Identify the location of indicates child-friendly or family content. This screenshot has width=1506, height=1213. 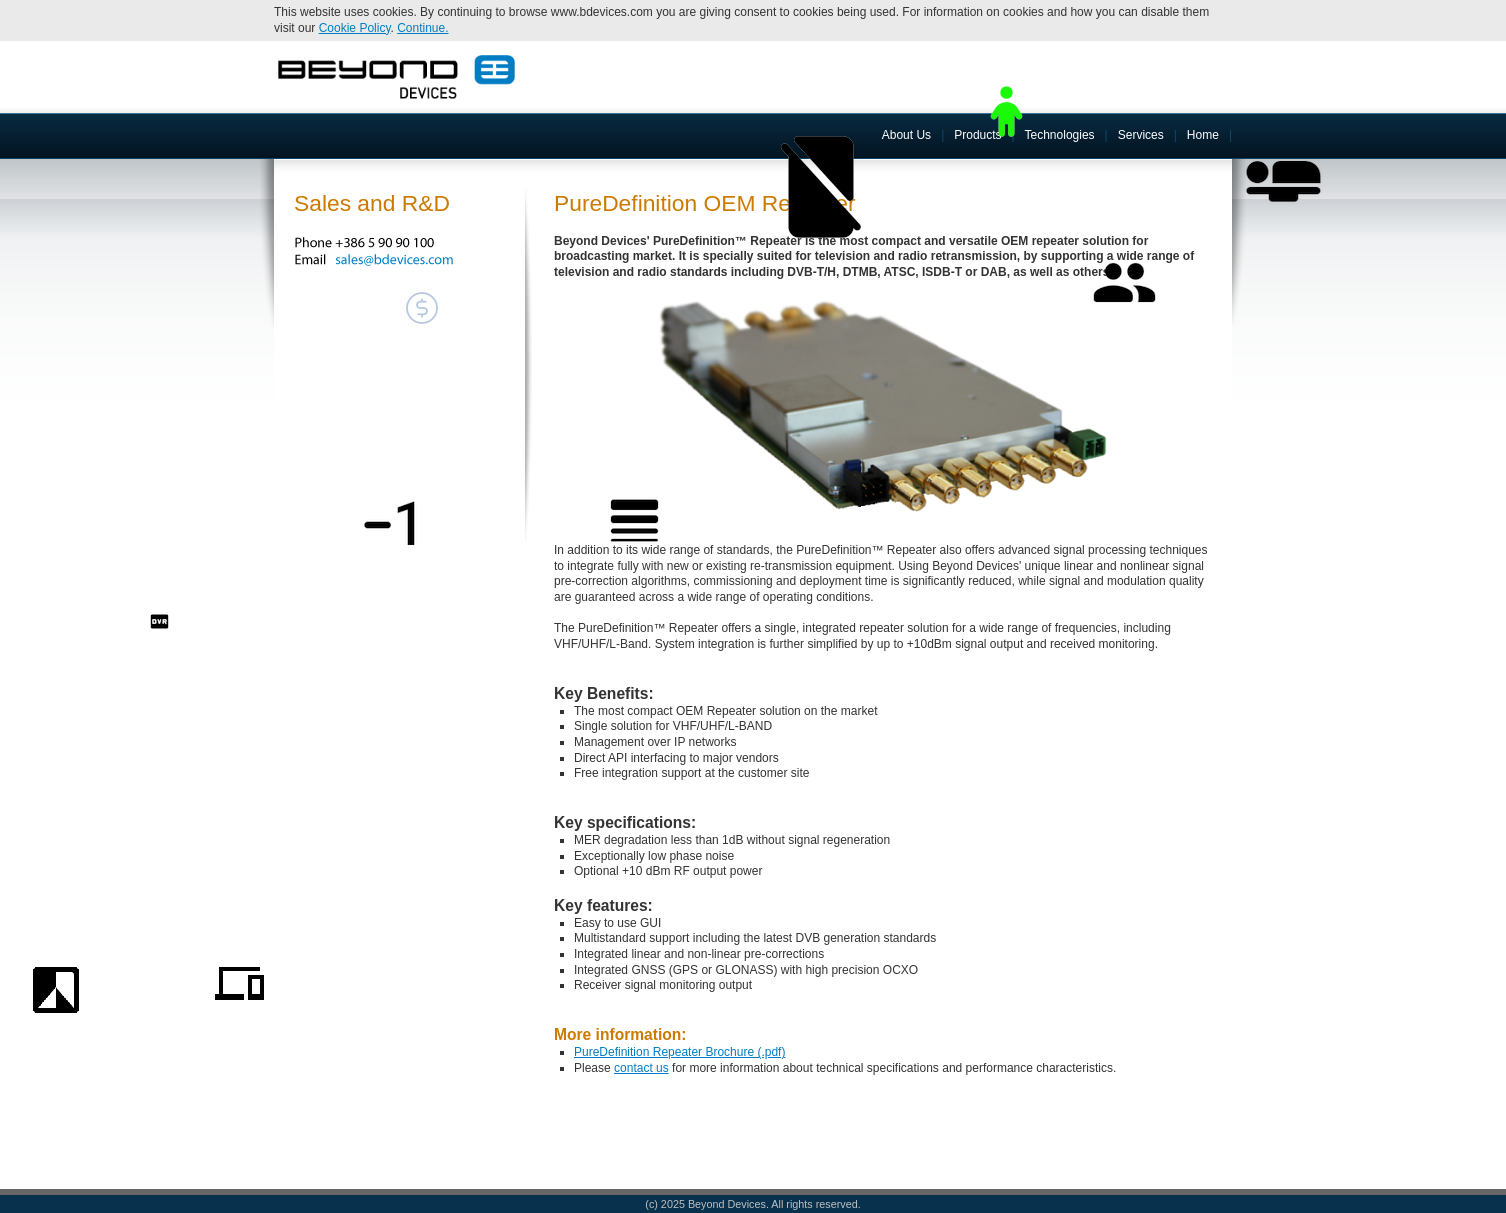
(1006, 111).